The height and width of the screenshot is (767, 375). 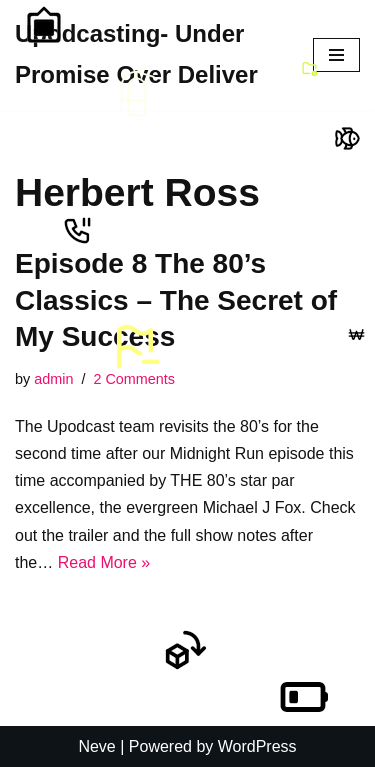 What do you see at coordinates (135, 346) in the screenshot?
I see `remove a flag or marker` at bounding box center [135, 346].